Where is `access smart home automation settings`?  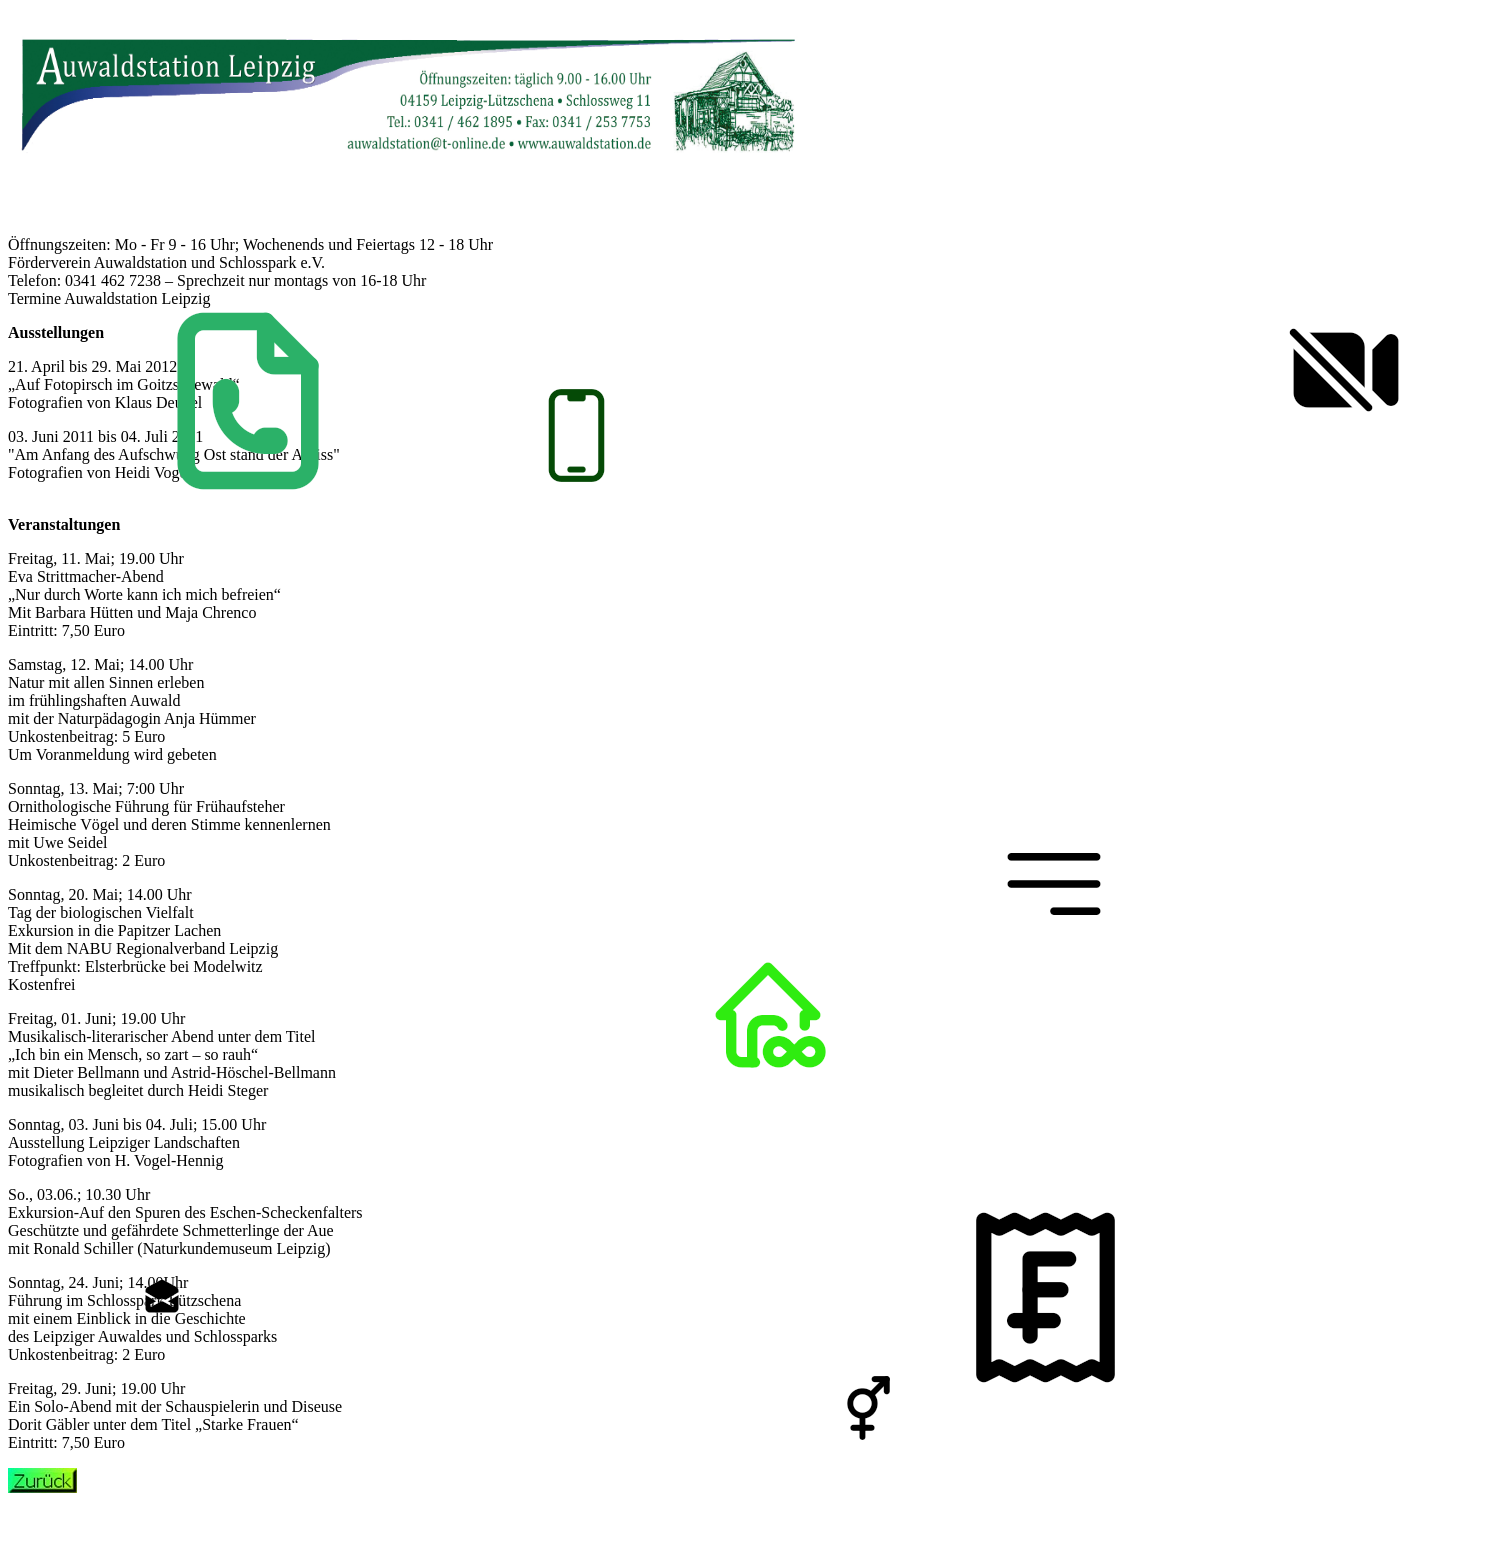
access smart home automation settings is located at coordinates (768, 1015).